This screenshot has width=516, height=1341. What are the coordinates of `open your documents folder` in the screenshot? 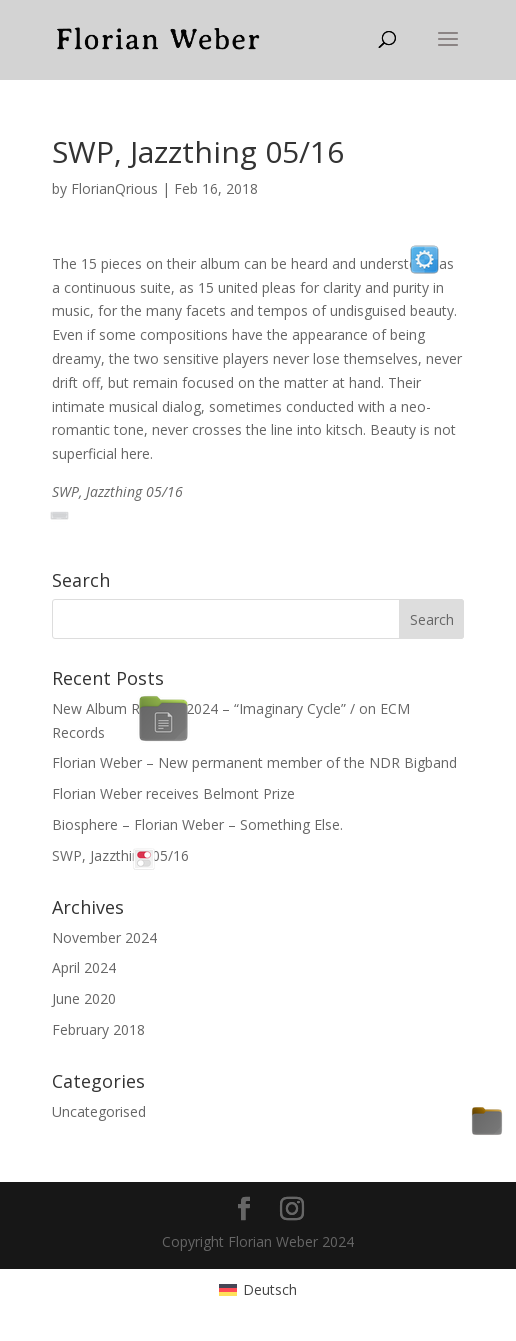 It's located at (163, 718).